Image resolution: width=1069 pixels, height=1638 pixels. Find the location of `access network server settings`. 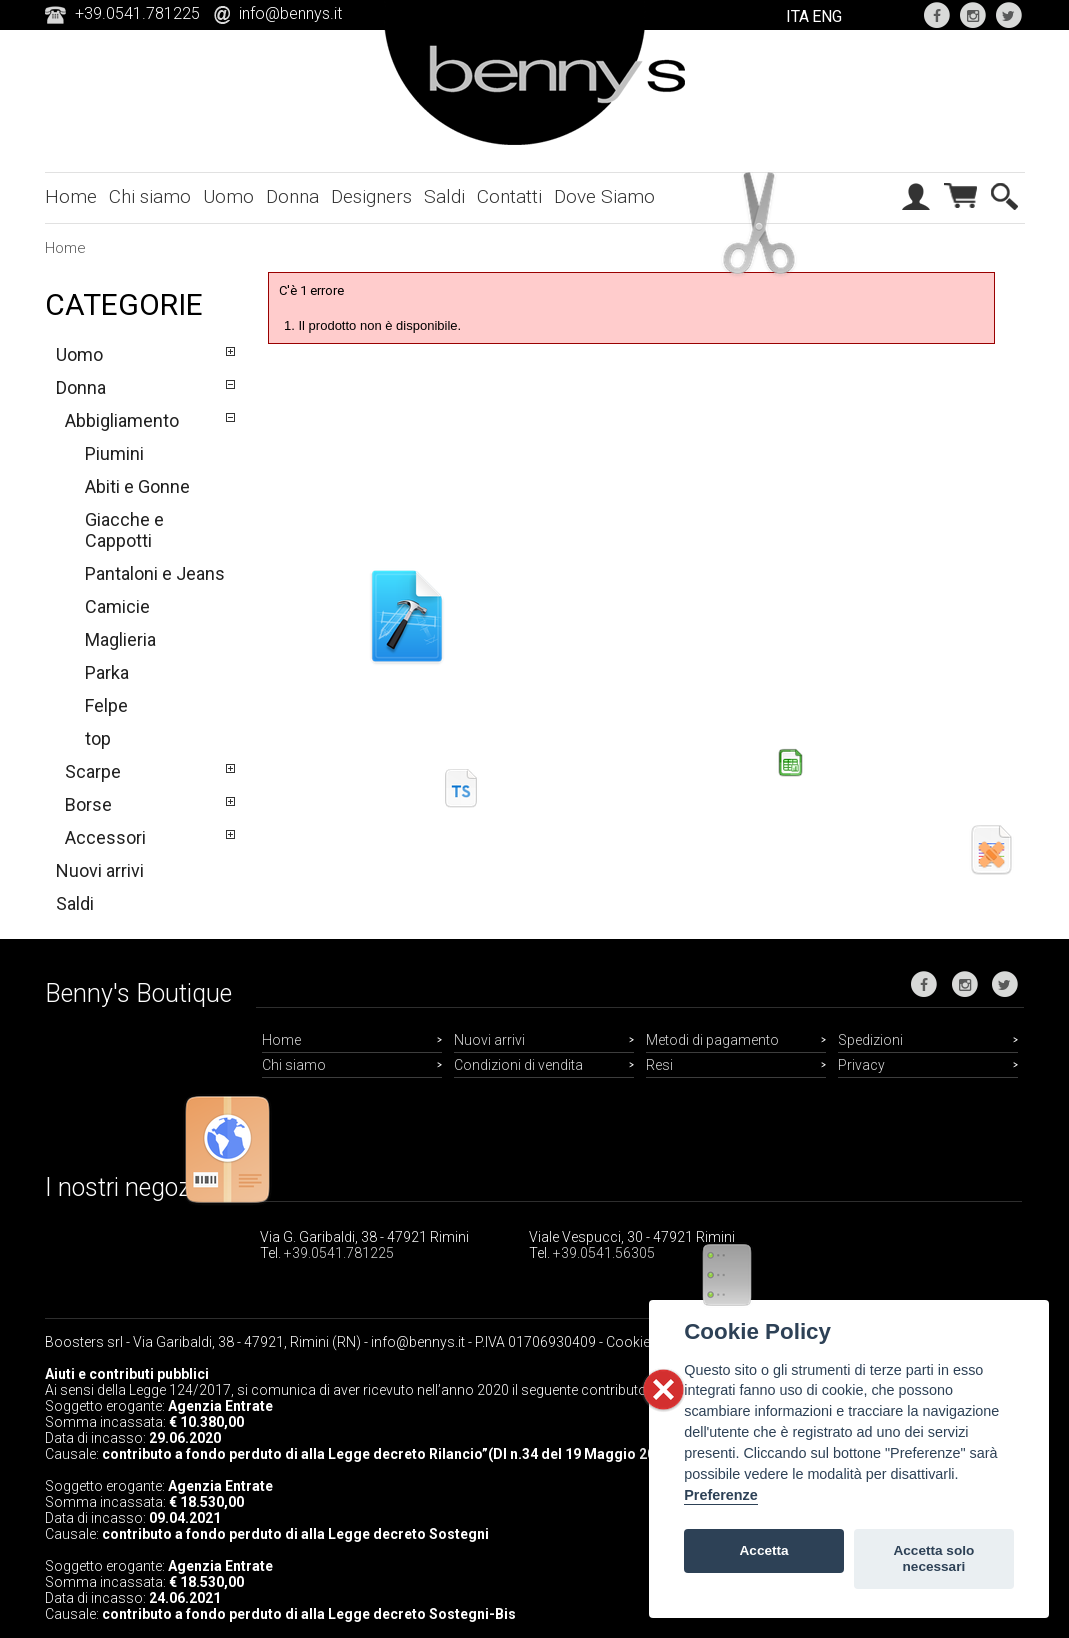

access network server settings is located at coordinates (727, 1275).